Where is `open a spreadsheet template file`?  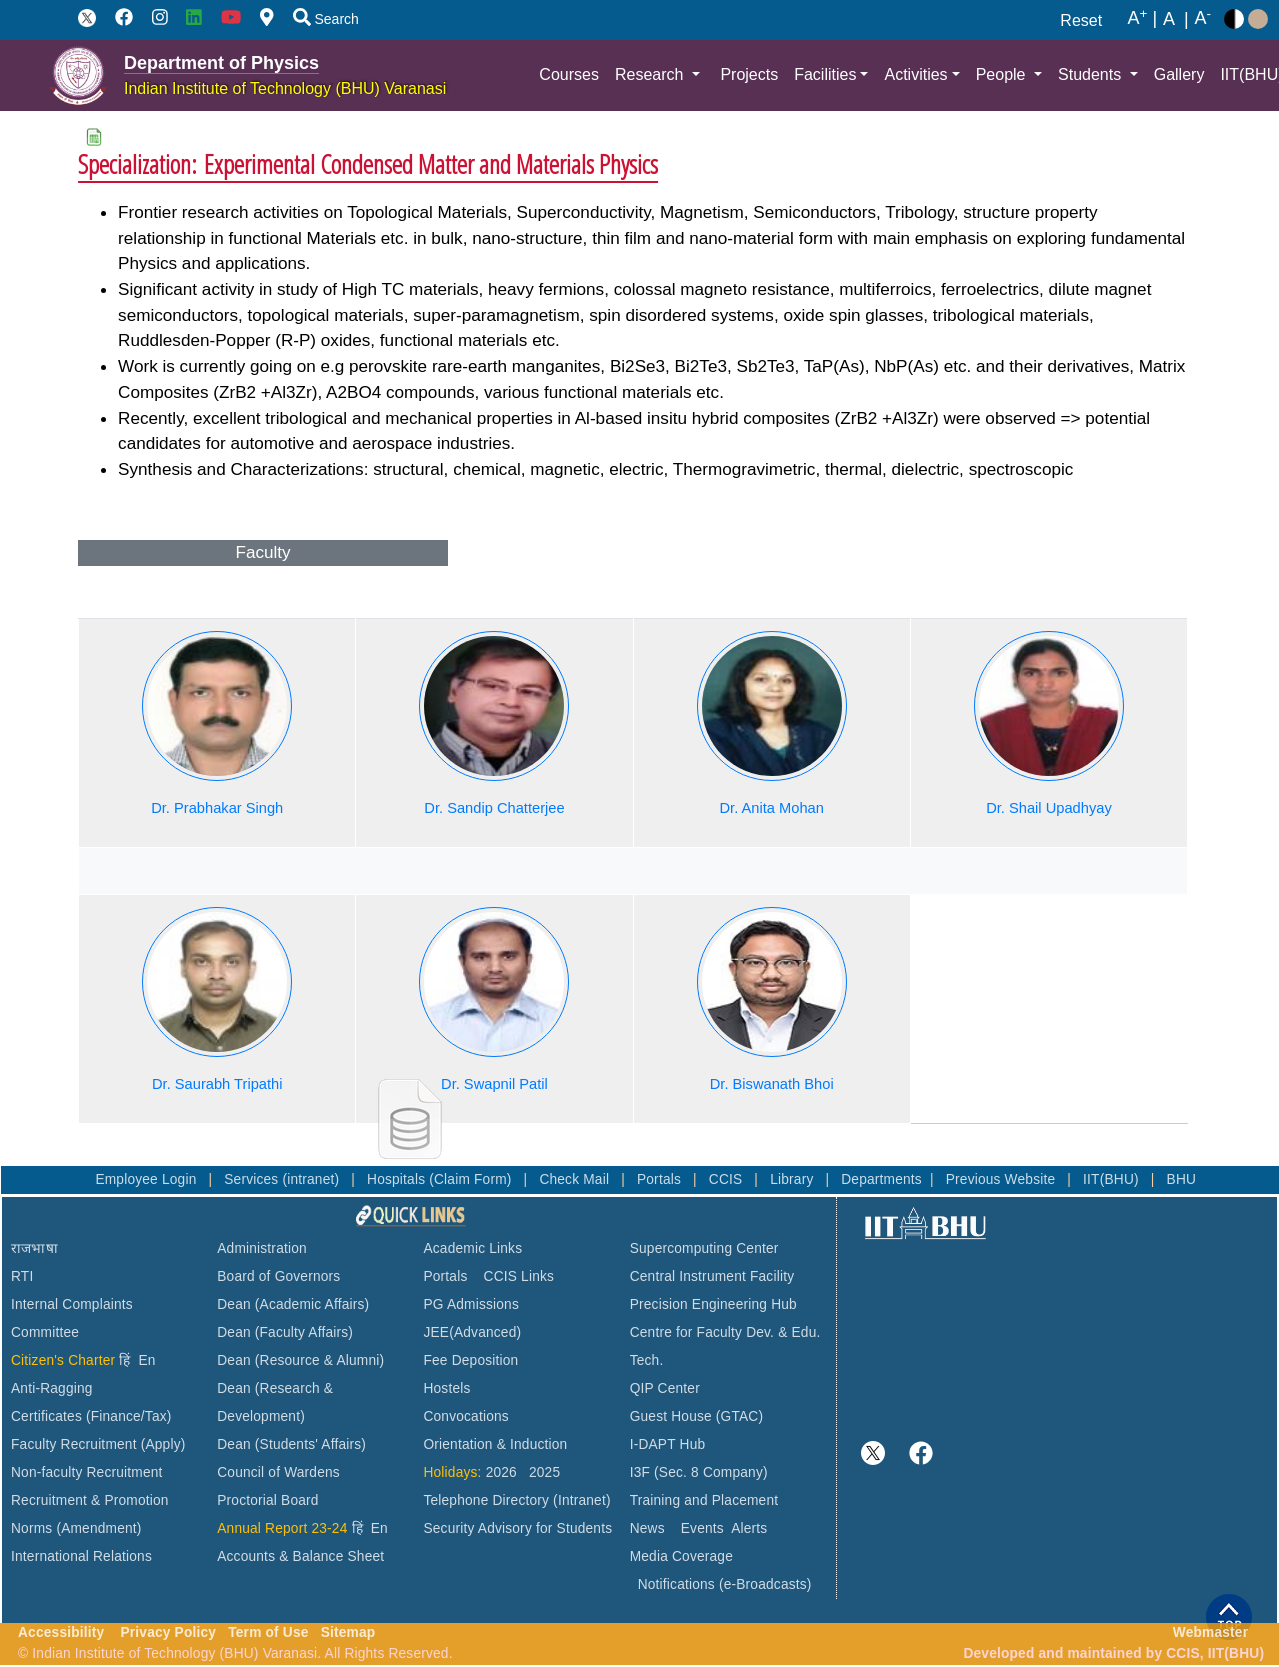
open a spreadsheet template file is located at coordinates (94, 137).